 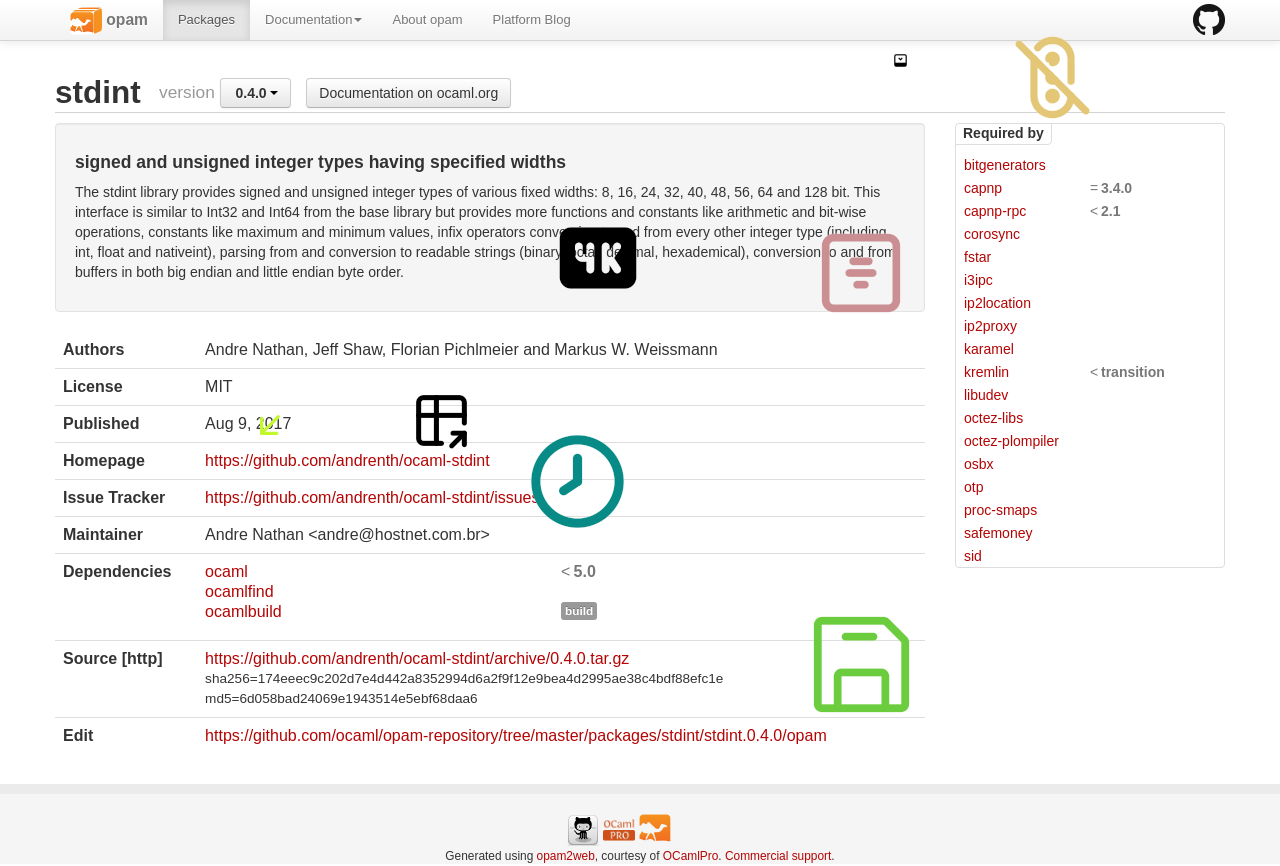 What do you see at coordinates (861, 664) in the screenshot?
I see `save current file or document` at bounding box center [861, 664].